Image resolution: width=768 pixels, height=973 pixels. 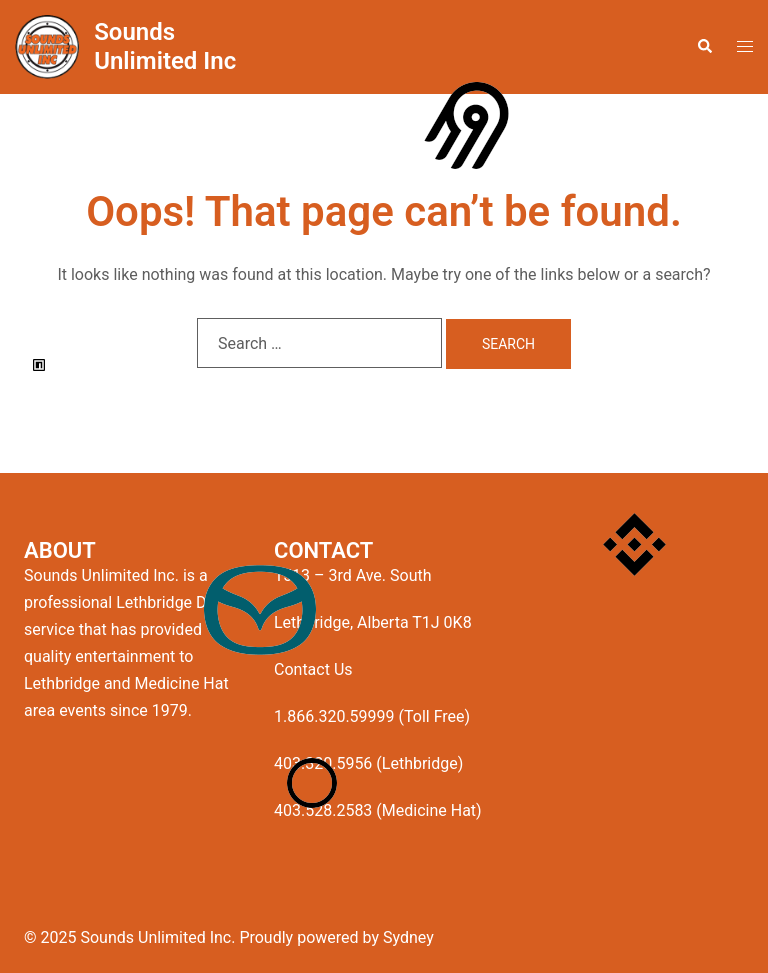 I want to click on open the Binance cryptocurrency exchange app, so click(x=634, y=544).